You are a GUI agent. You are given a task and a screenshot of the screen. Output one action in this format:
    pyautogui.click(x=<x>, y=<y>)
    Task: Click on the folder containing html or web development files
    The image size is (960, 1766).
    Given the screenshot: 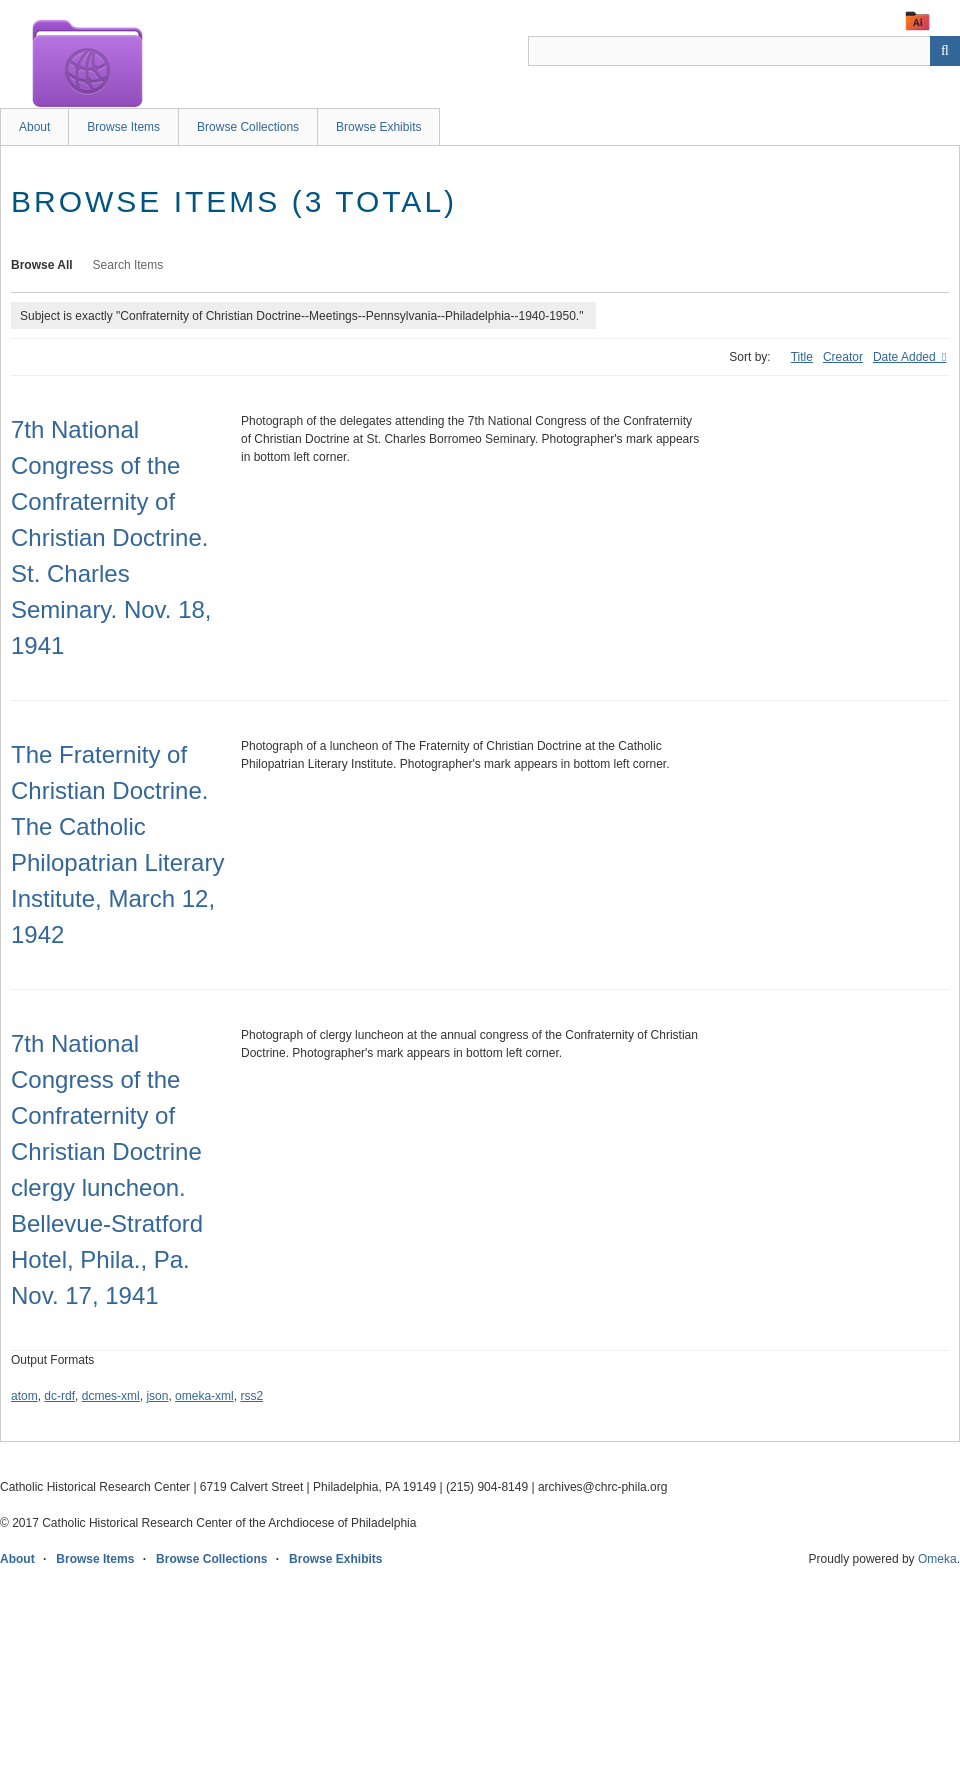 What is the action you would take?
    pyautogui.click(x=87, y=63)
    